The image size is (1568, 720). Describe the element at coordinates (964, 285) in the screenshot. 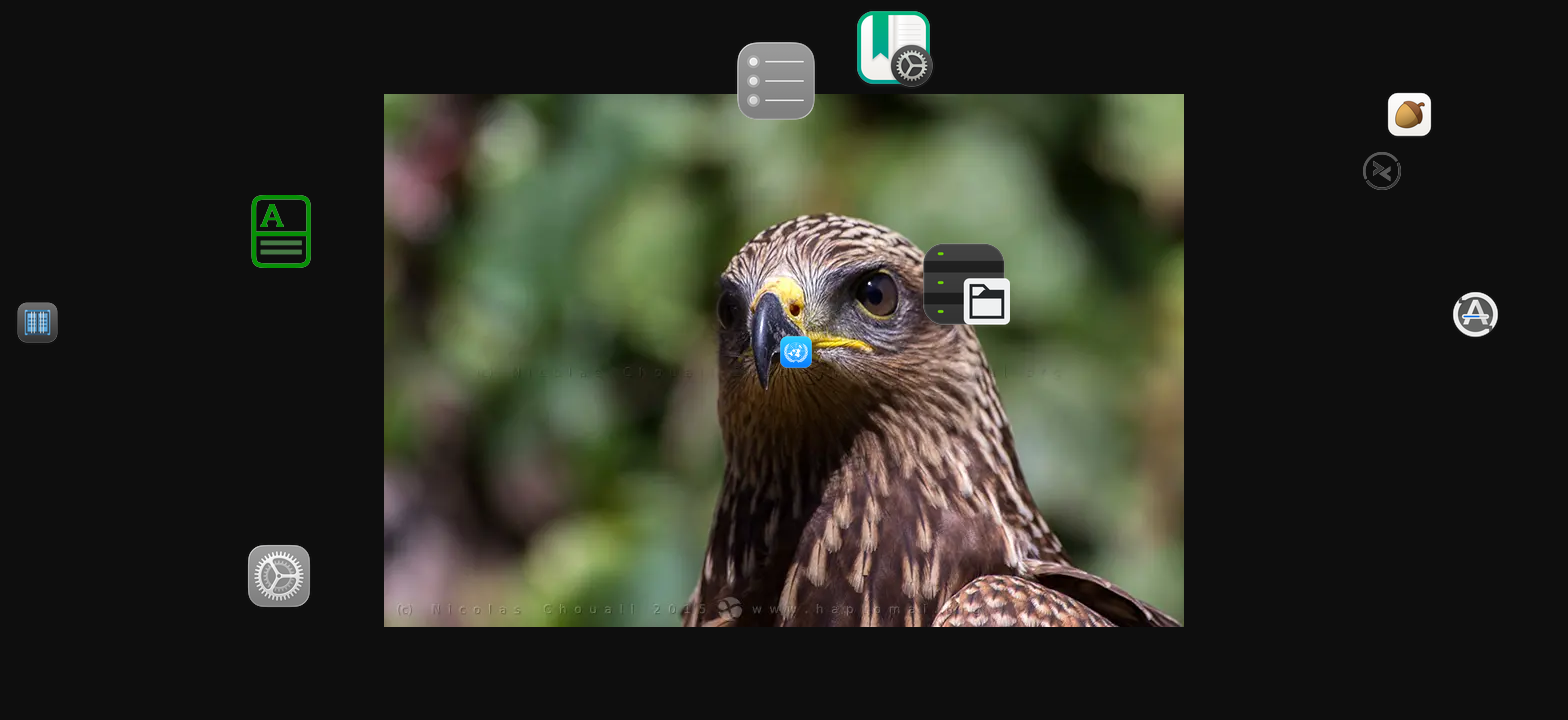

I see `configure ftp server settings` at that location.